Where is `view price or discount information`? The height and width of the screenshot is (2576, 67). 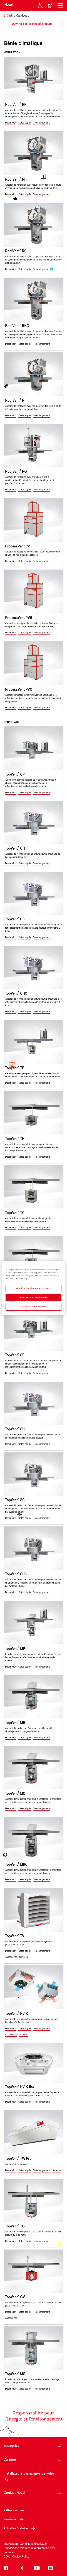
view price or discount information is located at coordinates (6, 386).